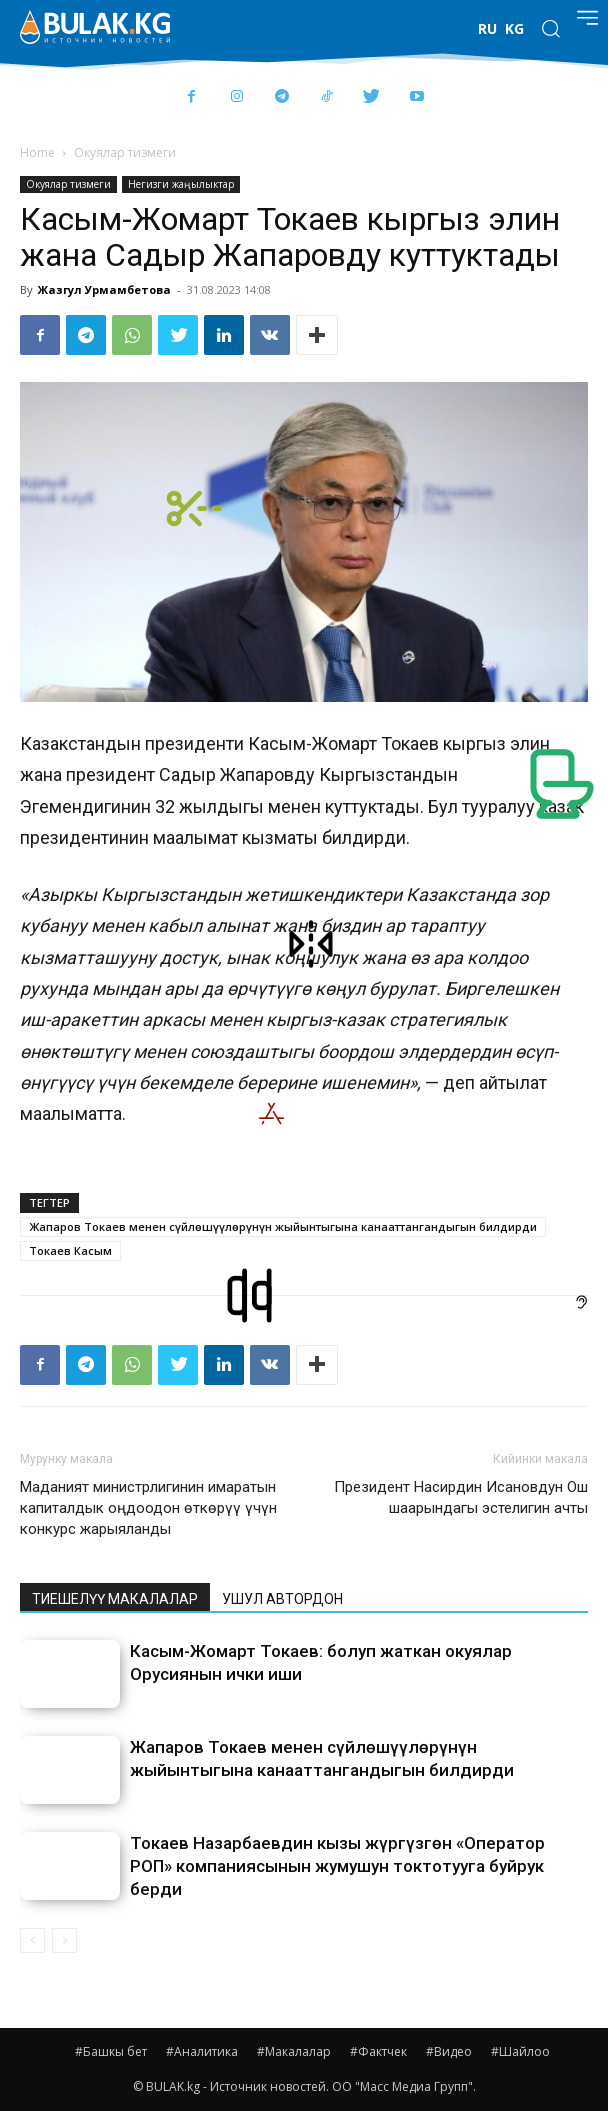 The height and width of the screenshot is (2111, 608). Describe the element at coordinates (311, 944) in the screenshot. I see `flip image horizontally` at that location.